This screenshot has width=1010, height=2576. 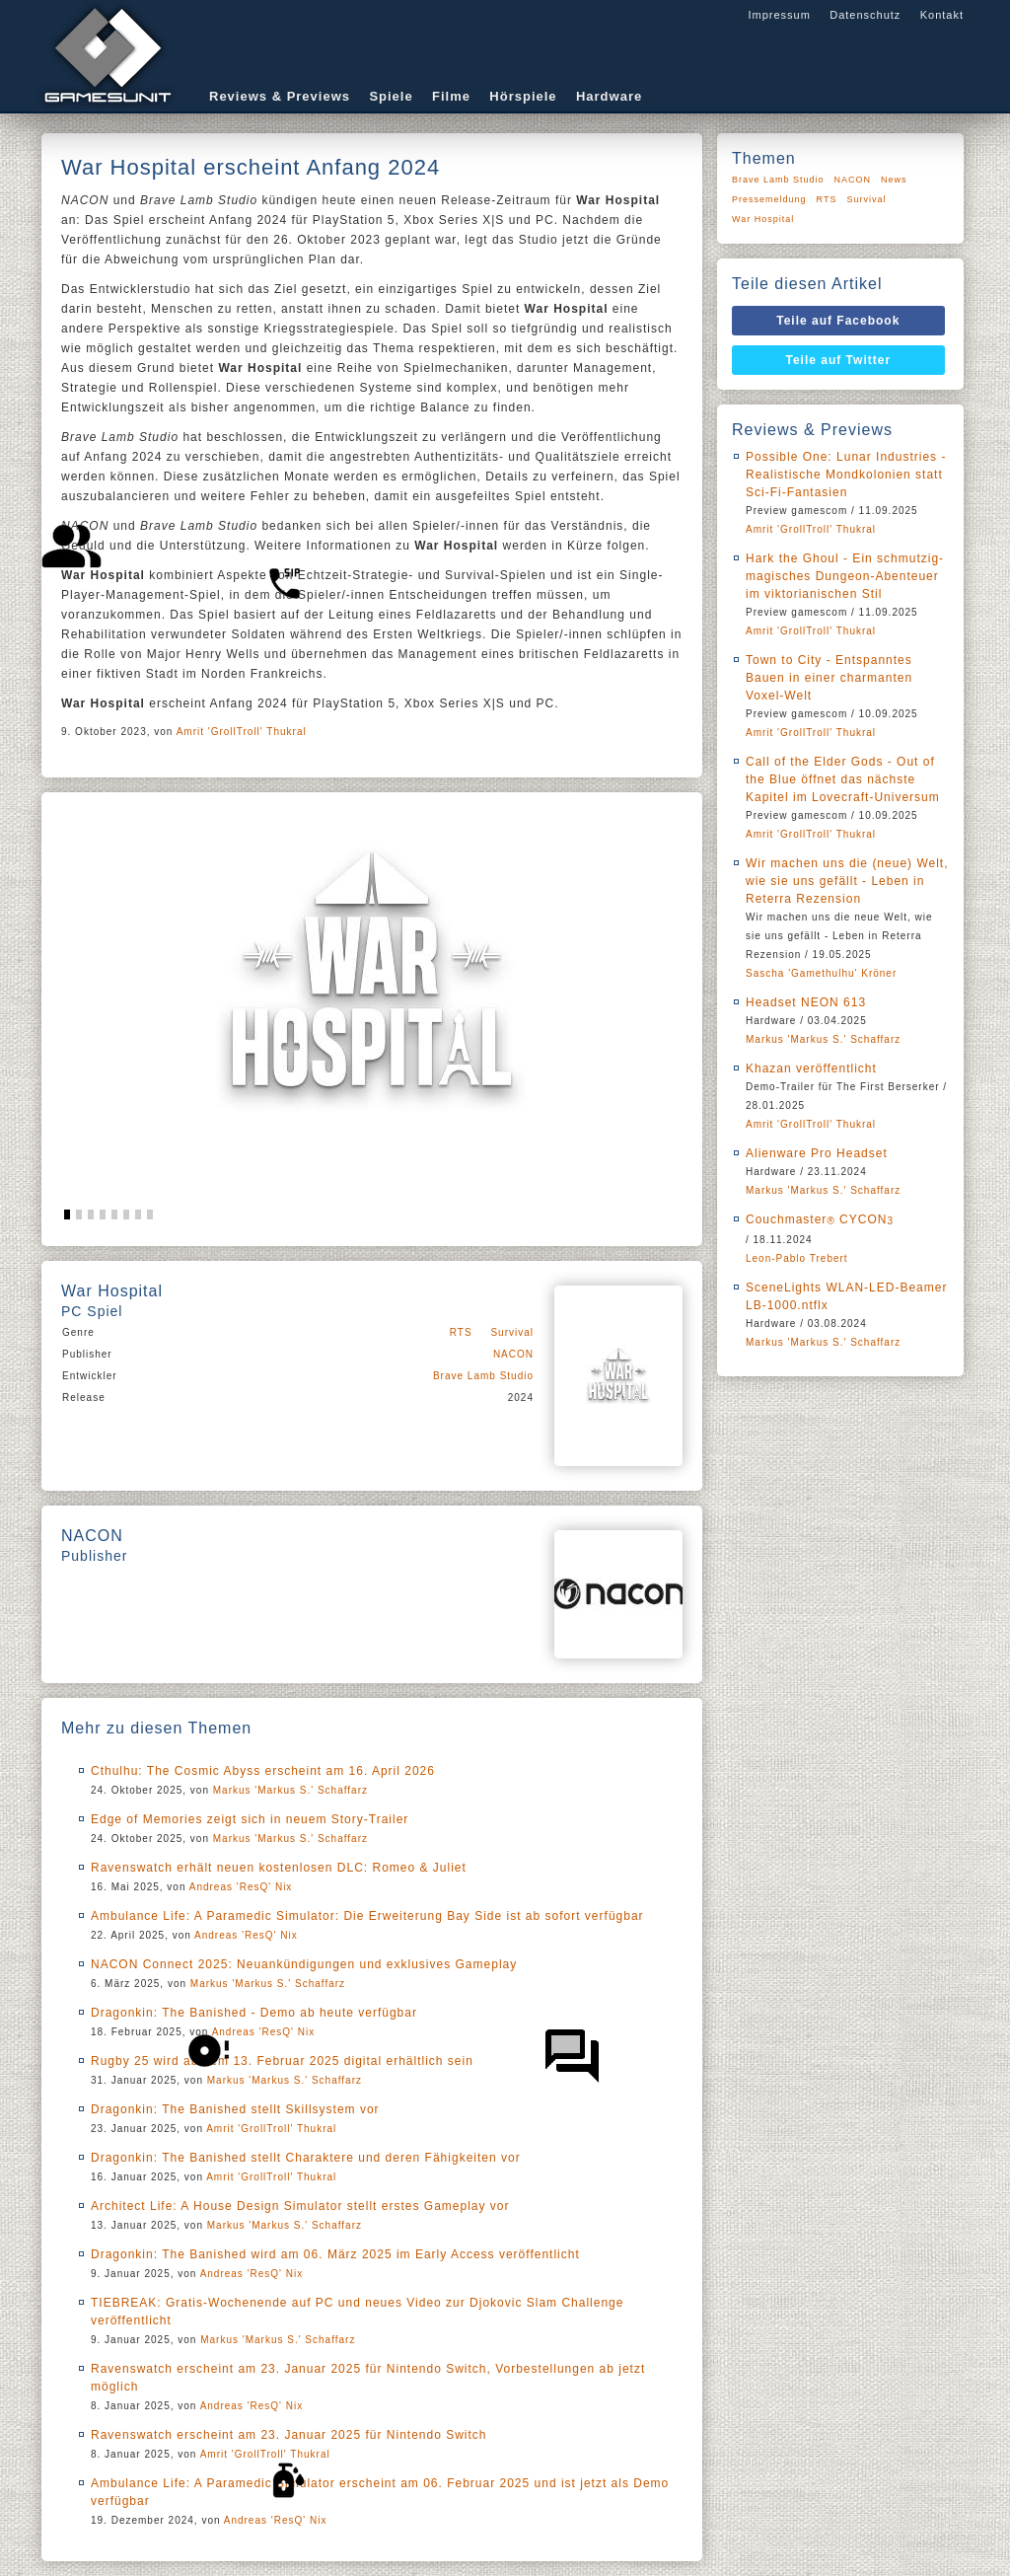 What do you see at coordinates (287, 2480) in the screenshot?
I see `access hand sanitizer station information` at bounding box center [287, 2480].